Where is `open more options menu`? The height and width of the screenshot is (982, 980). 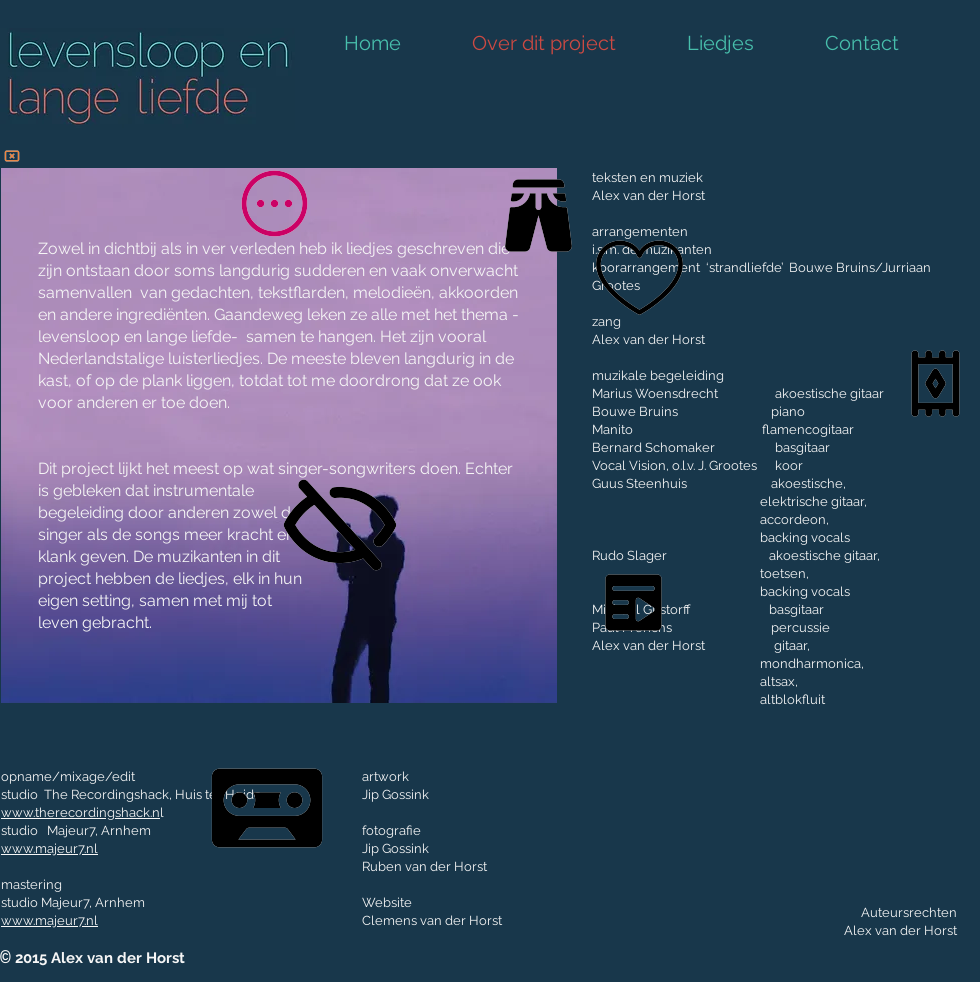
open more options menu is located at coordinates (274, 203).